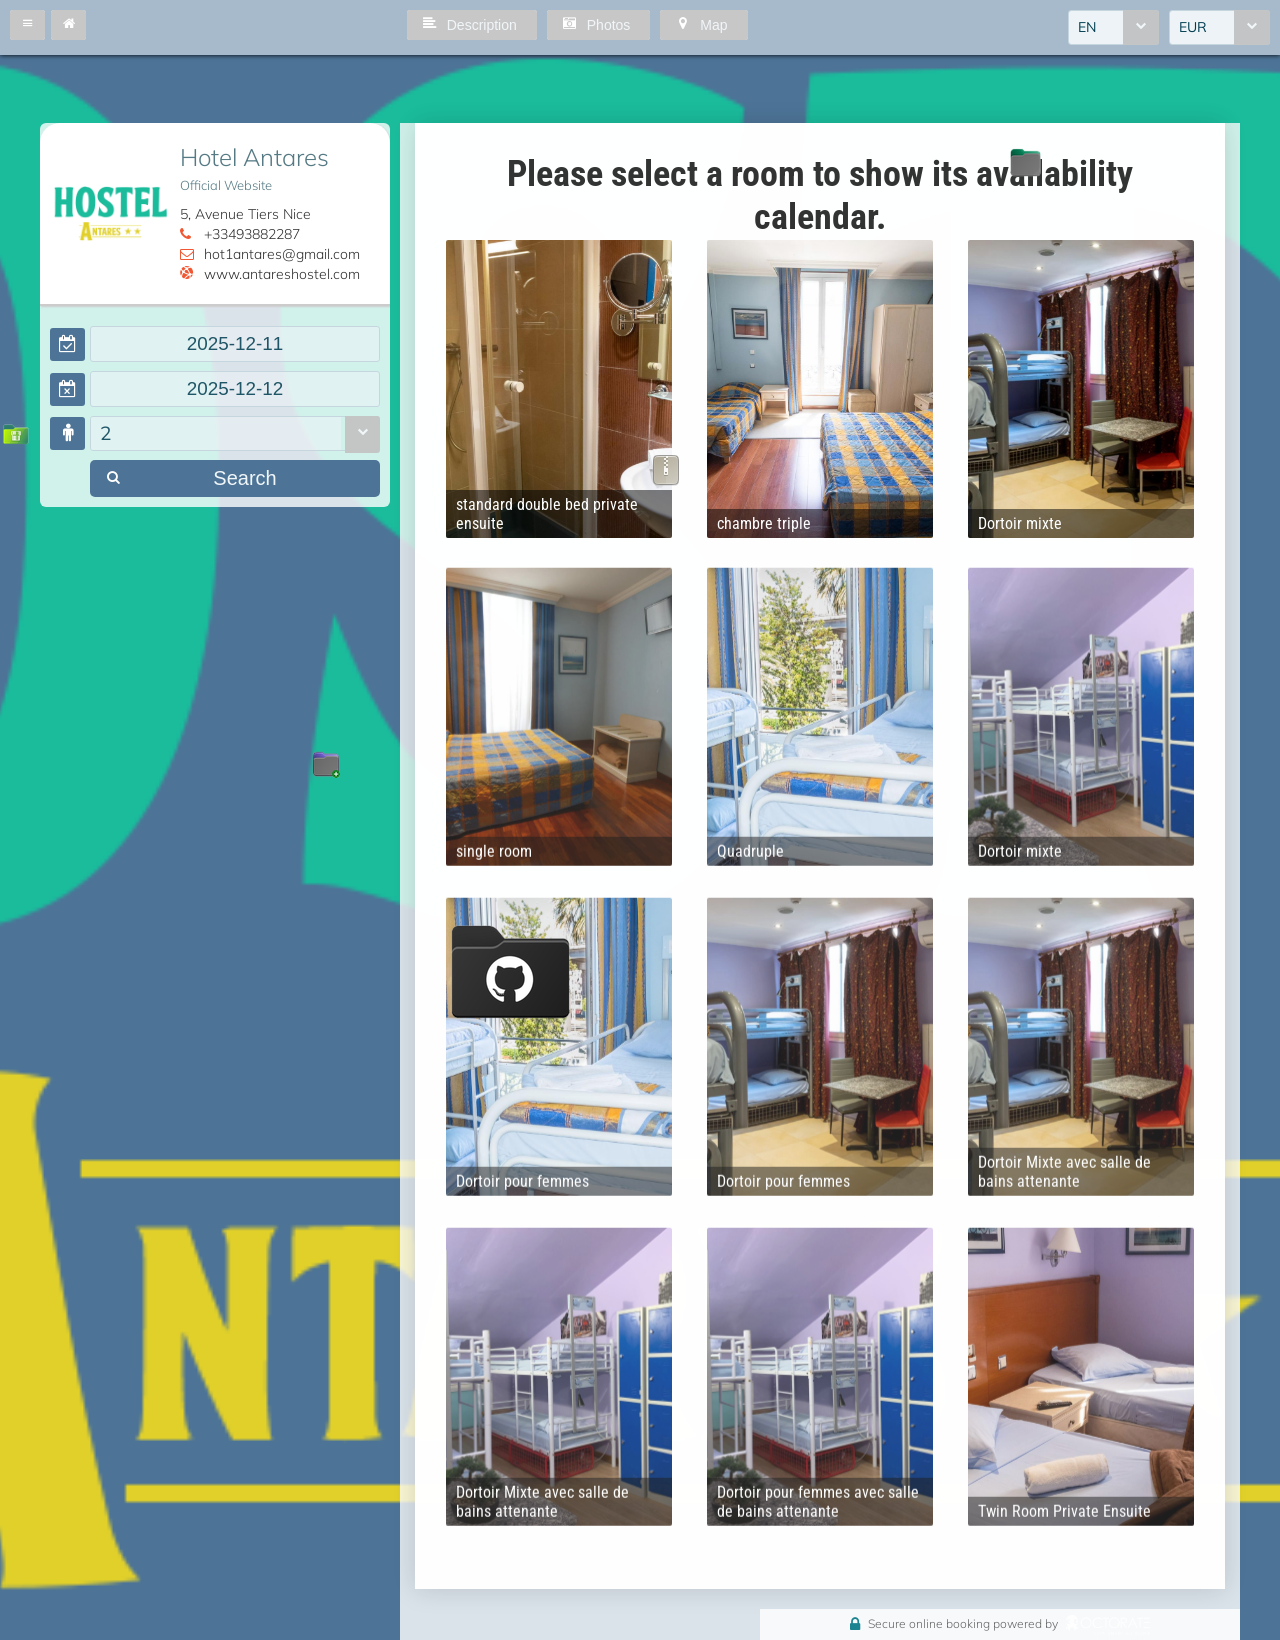 The height and width of the screenshot is (1640, 1280). What do you see at coordinates (510, 975) in the screenshot?
I see `open folder containing github repositories` at bounding box center [510, 975].